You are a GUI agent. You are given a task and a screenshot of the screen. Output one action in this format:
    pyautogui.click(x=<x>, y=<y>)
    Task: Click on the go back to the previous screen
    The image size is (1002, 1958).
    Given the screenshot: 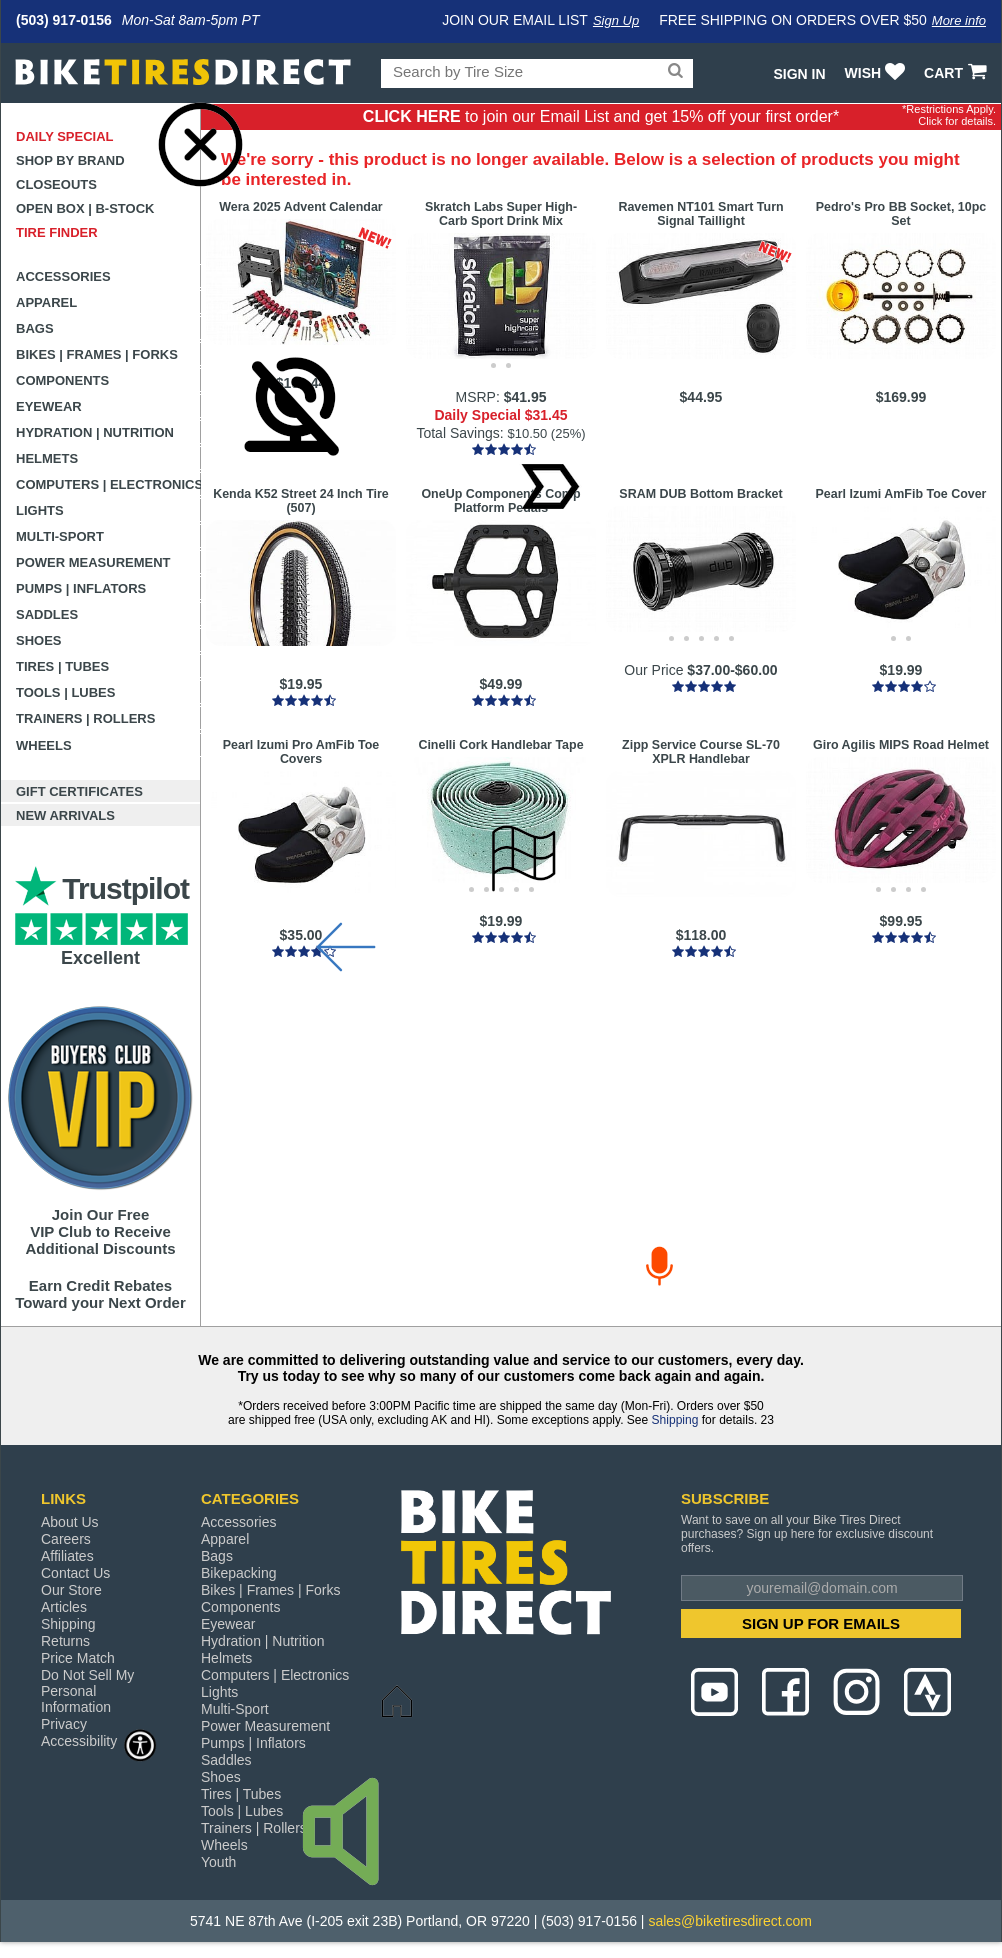 What is the action you would take?
    pyautogui.click(x=346, y=947)
    